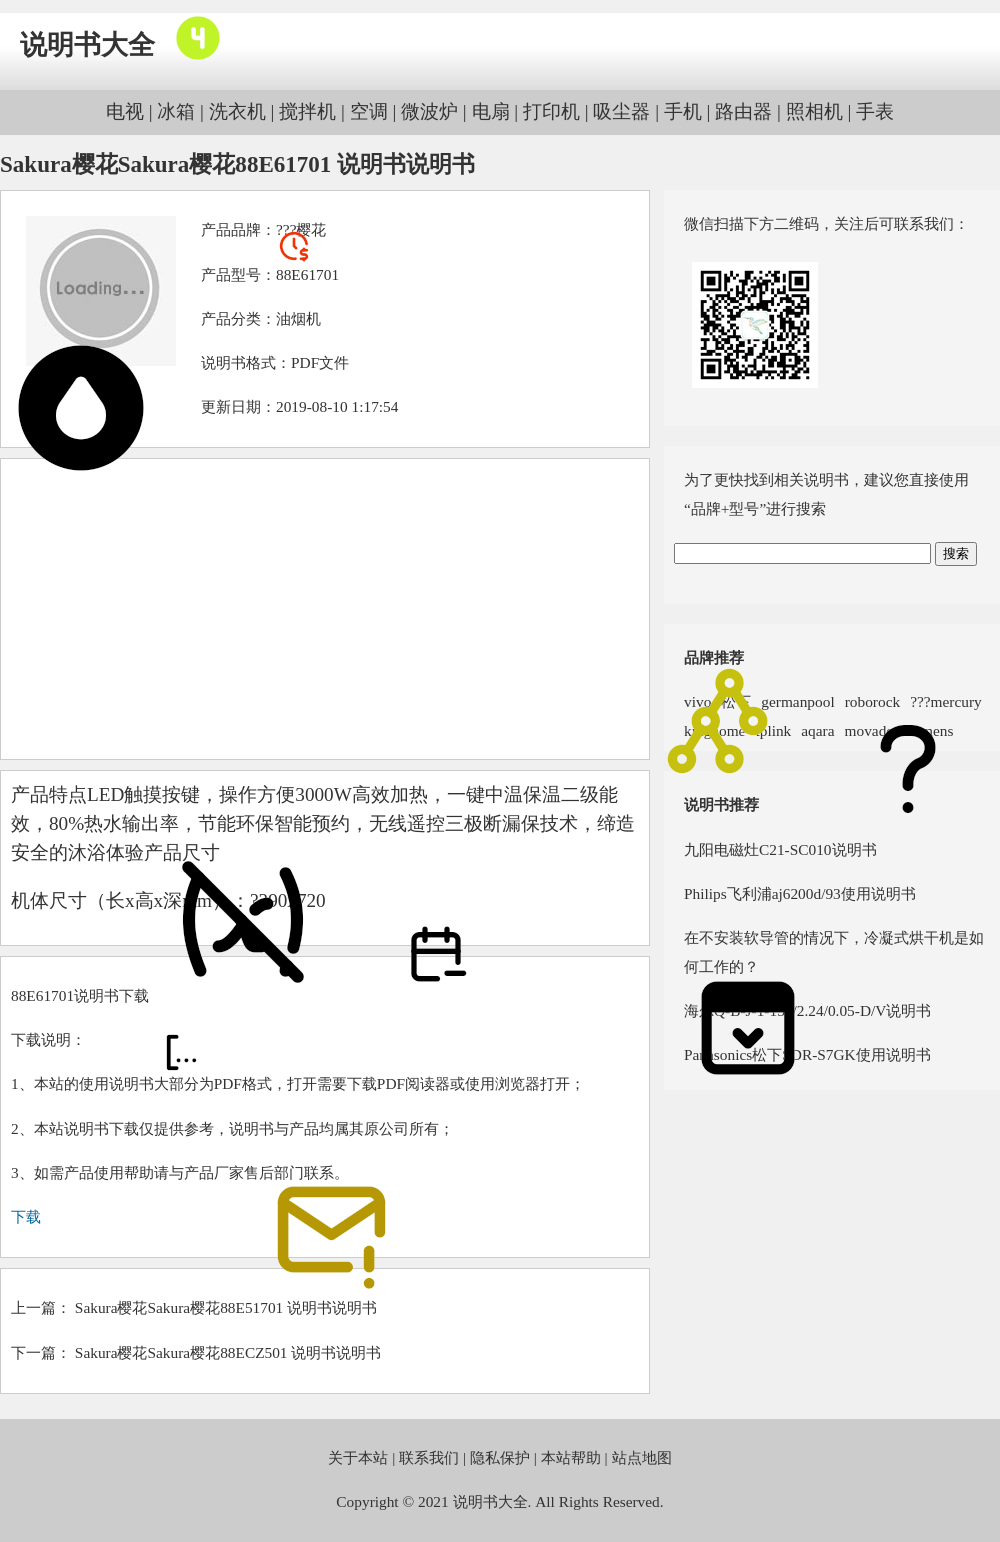 Image resolution: width=1000 pixels, height=1542 pixels. What do you see at coordinates (908, 769) in the screenshot?
I see `access help or support` at bounding box center [908, 769].